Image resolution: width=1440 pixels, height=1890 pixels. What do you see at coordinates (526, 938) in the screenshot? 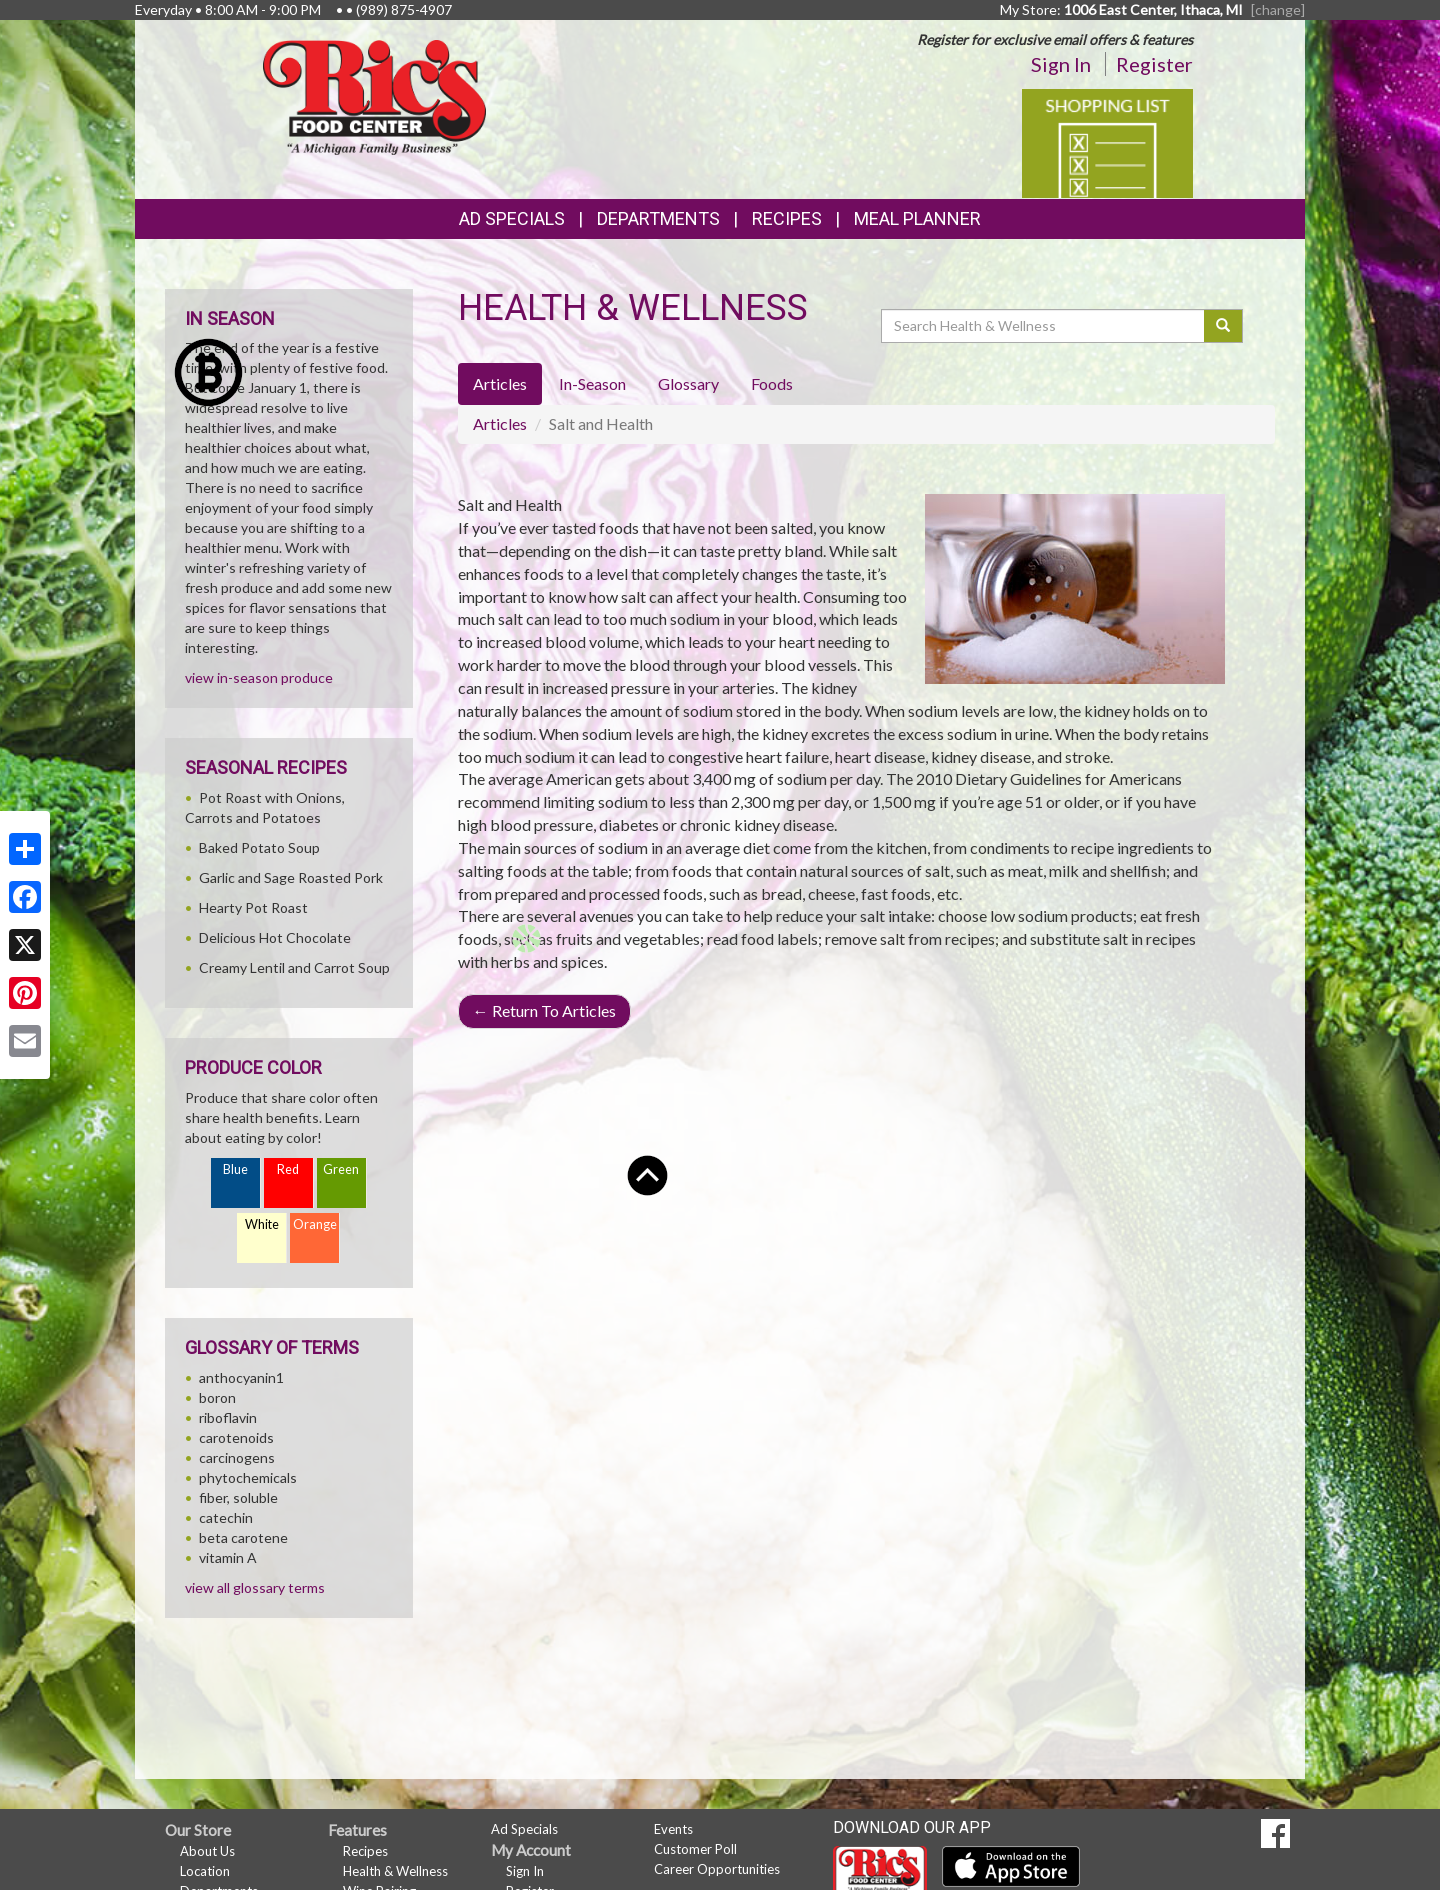
I see `access sports or basketball content` at bounding box center [526, 938].